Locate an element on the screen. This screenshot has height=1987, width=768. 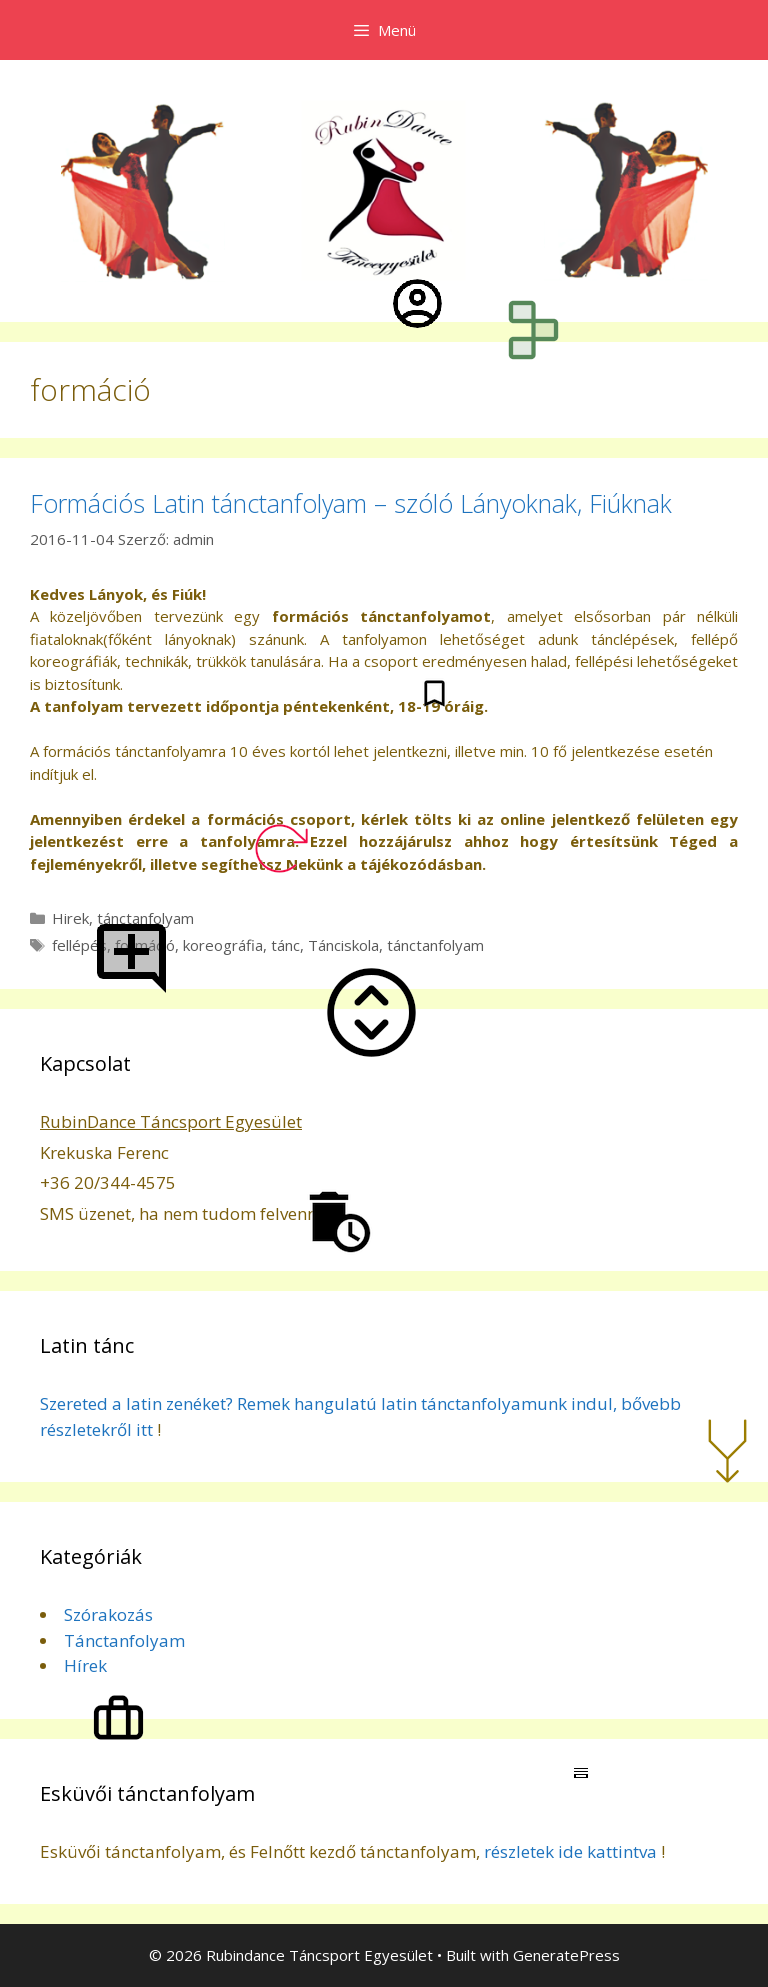
access work or business-related content is located at coordinates (118, 1717).